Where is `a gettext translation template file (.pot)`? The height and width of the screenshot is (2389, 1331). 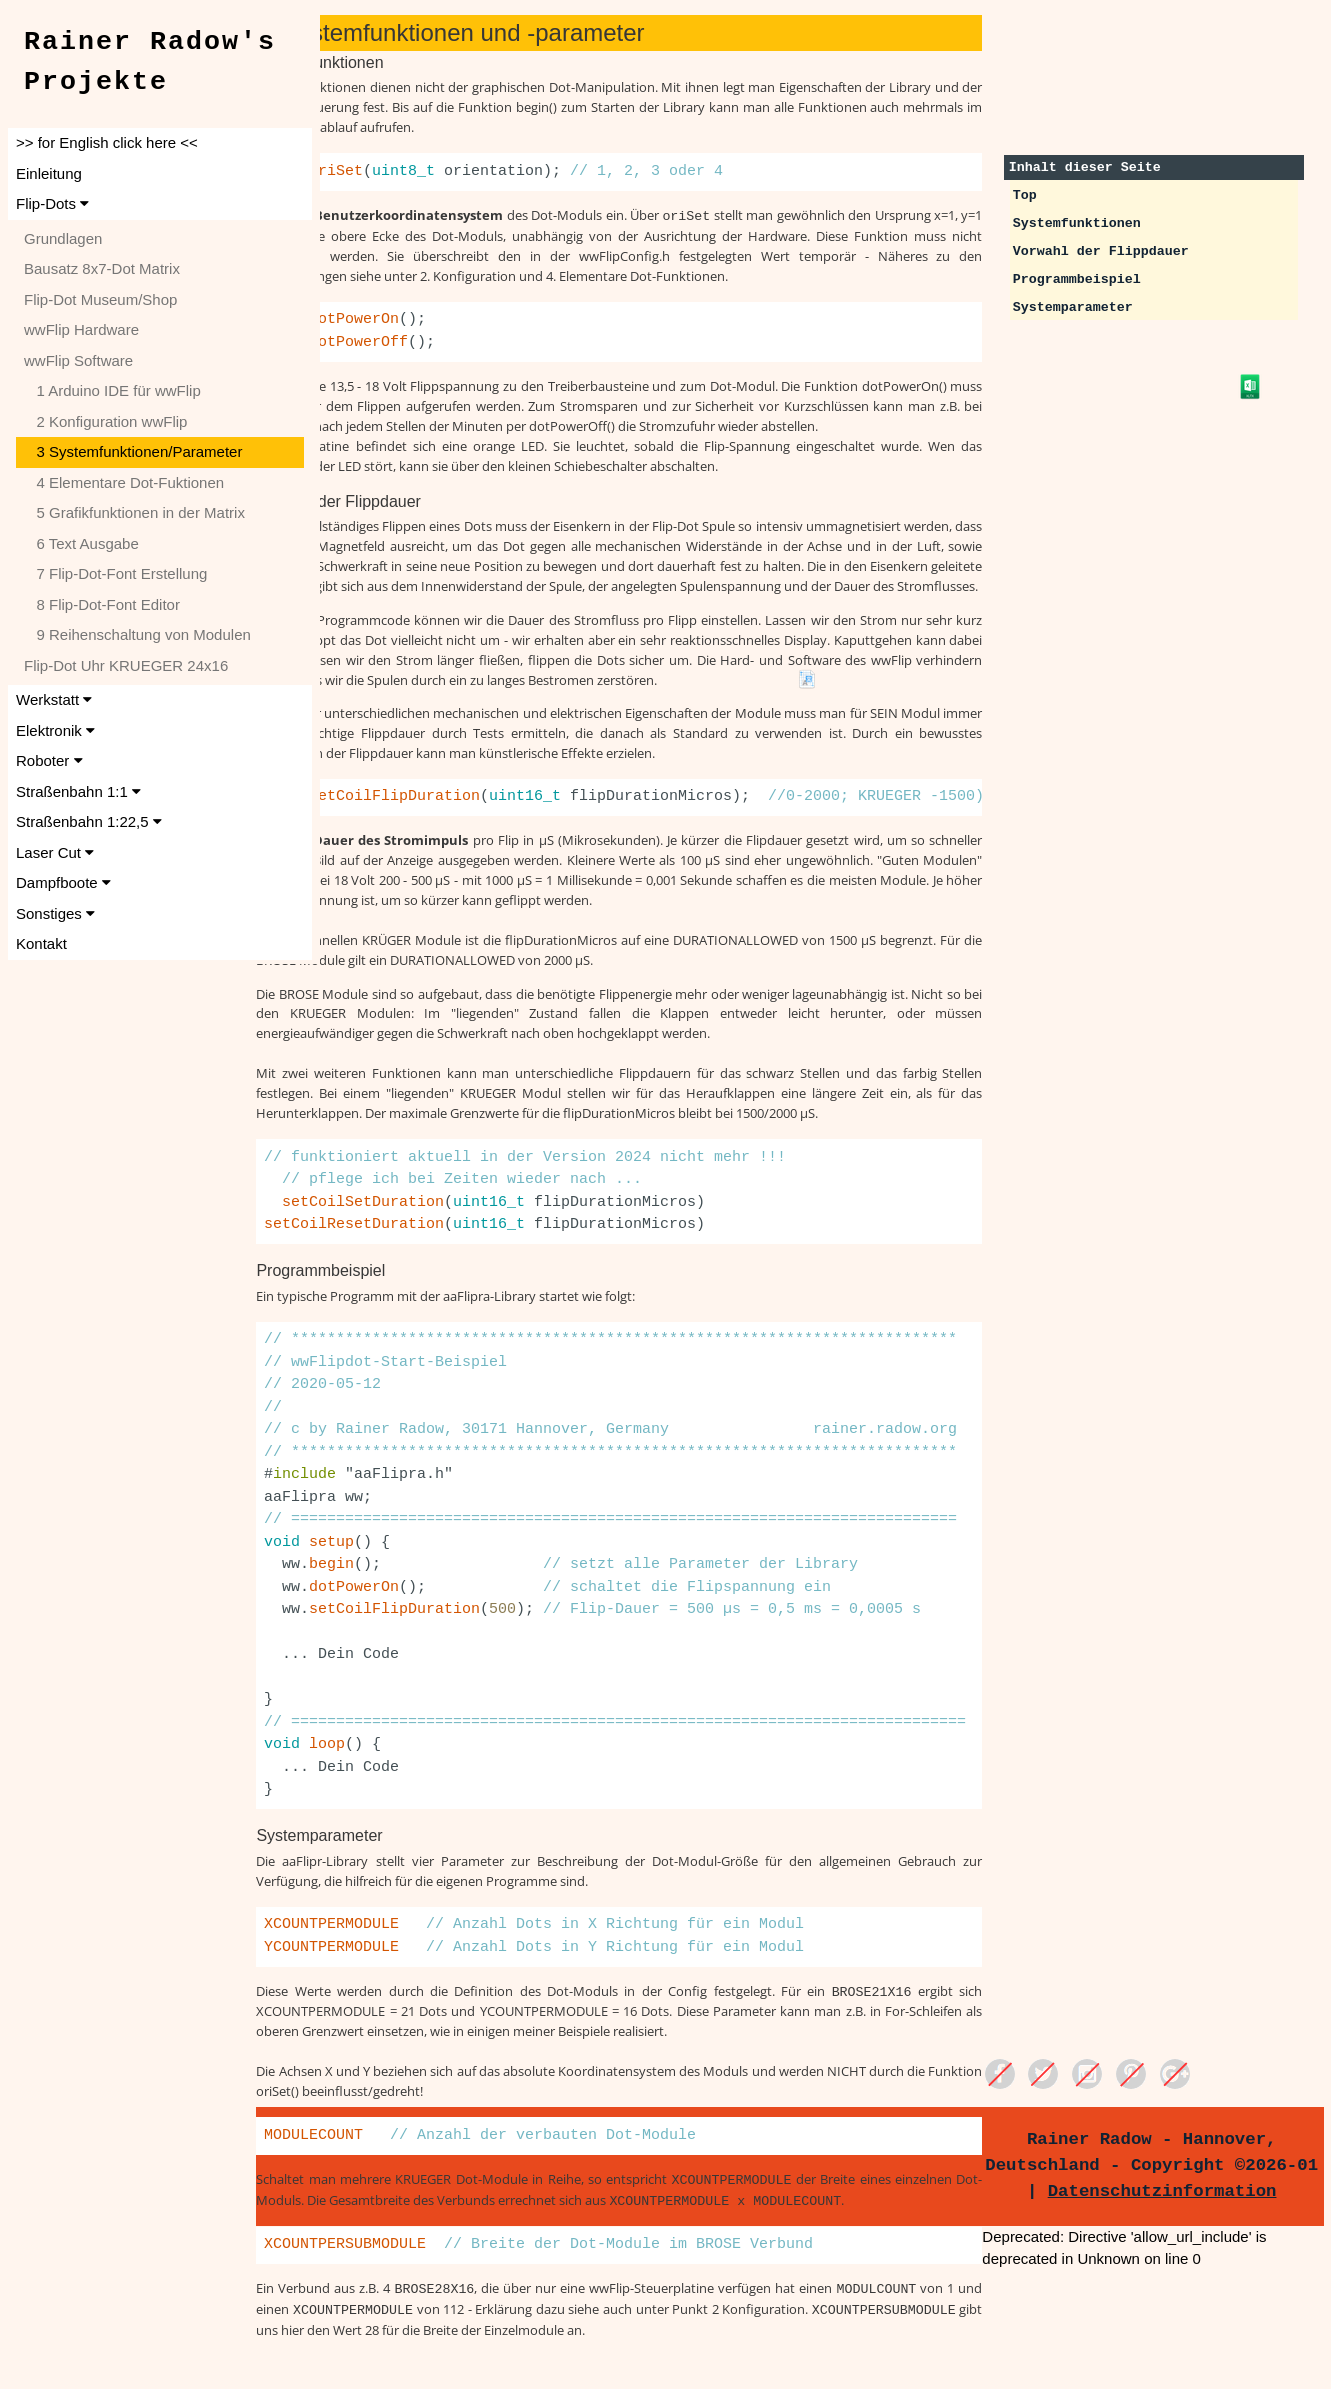 a gettext translation template file (.pot) is located at coordinates (807, 679).